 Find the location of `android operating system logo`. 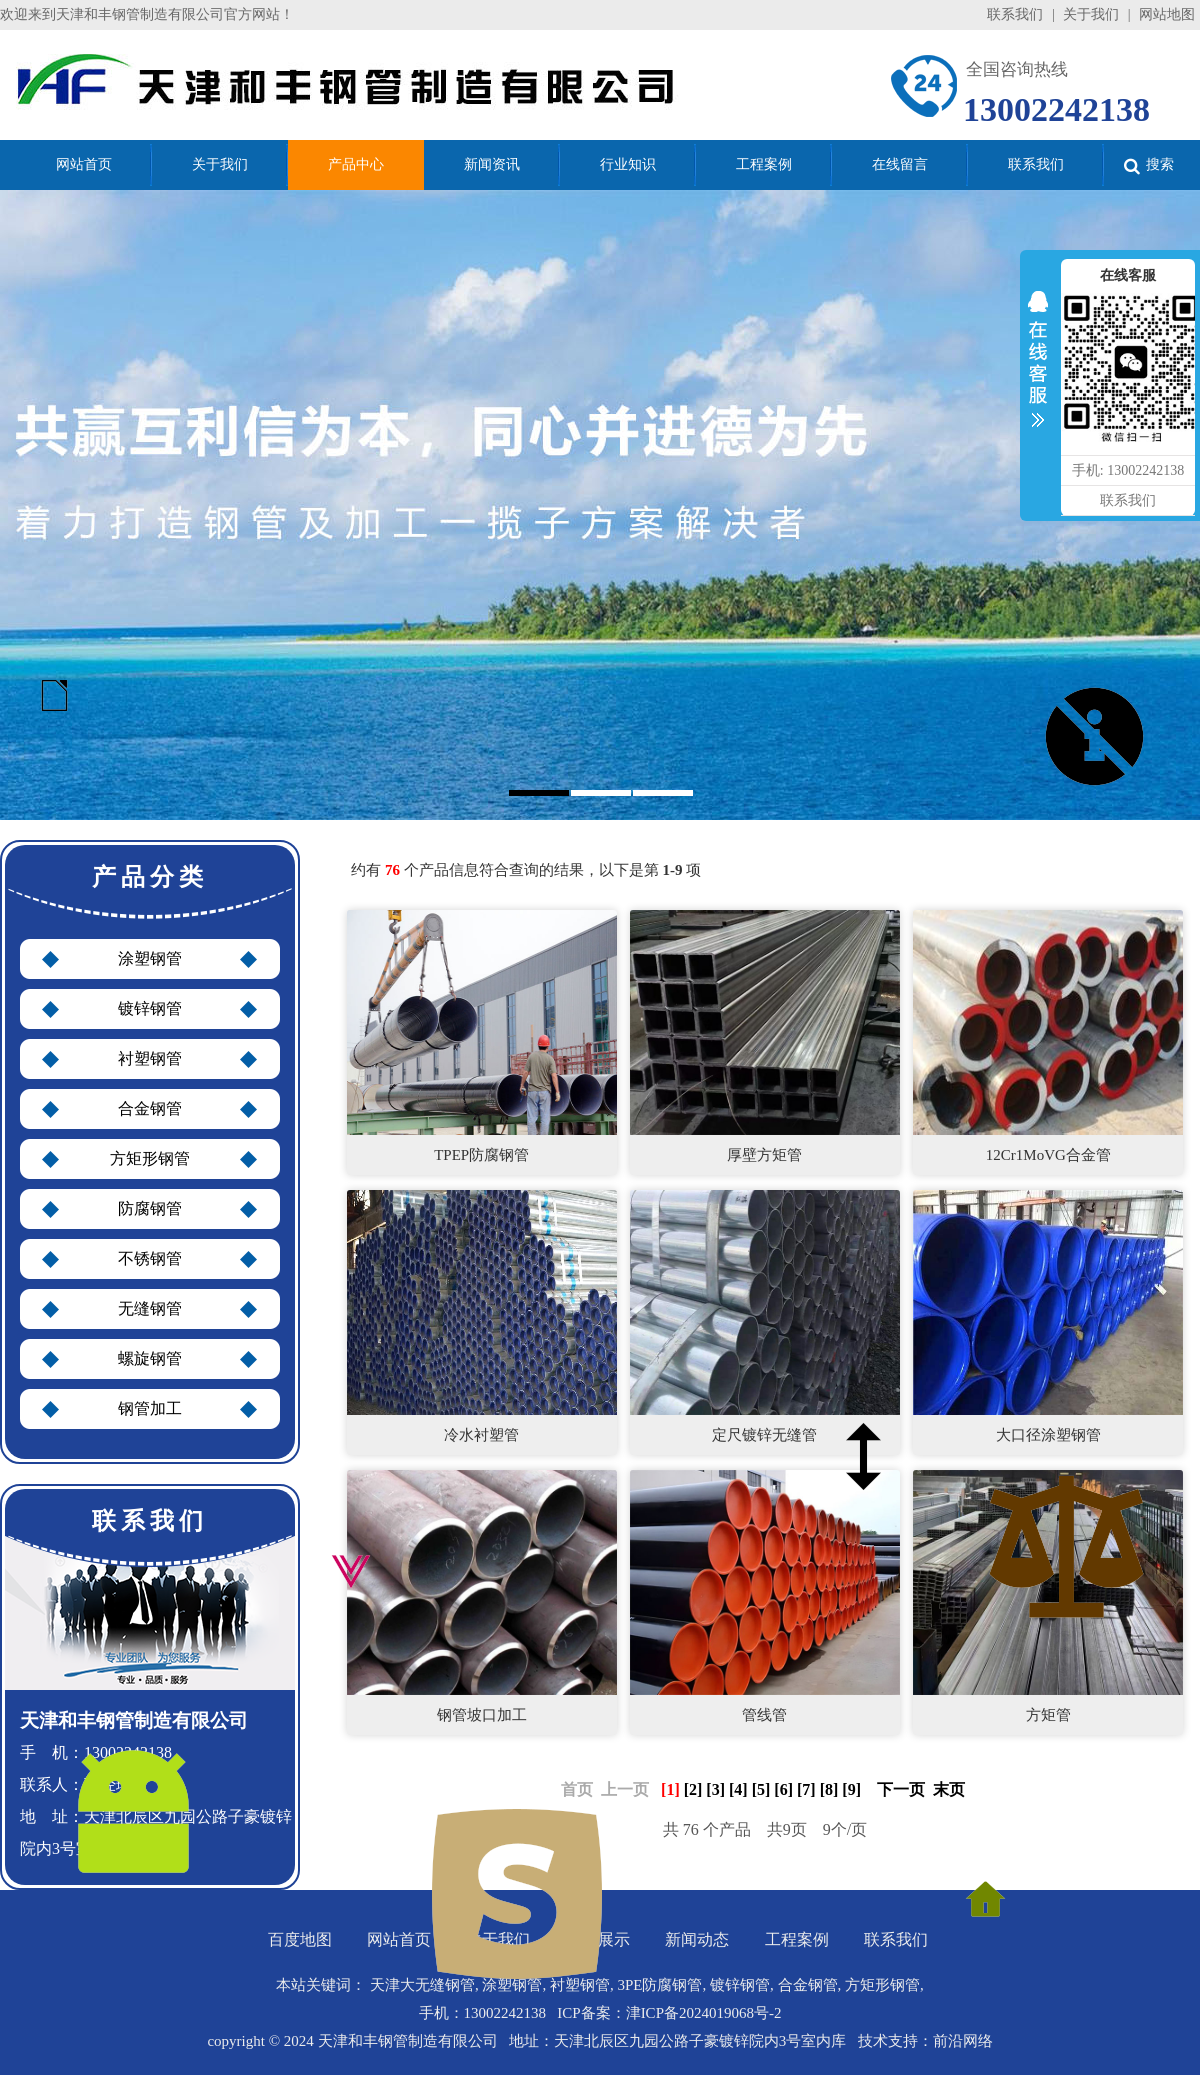

android operating system logo is located at coordinates (133, 1811).